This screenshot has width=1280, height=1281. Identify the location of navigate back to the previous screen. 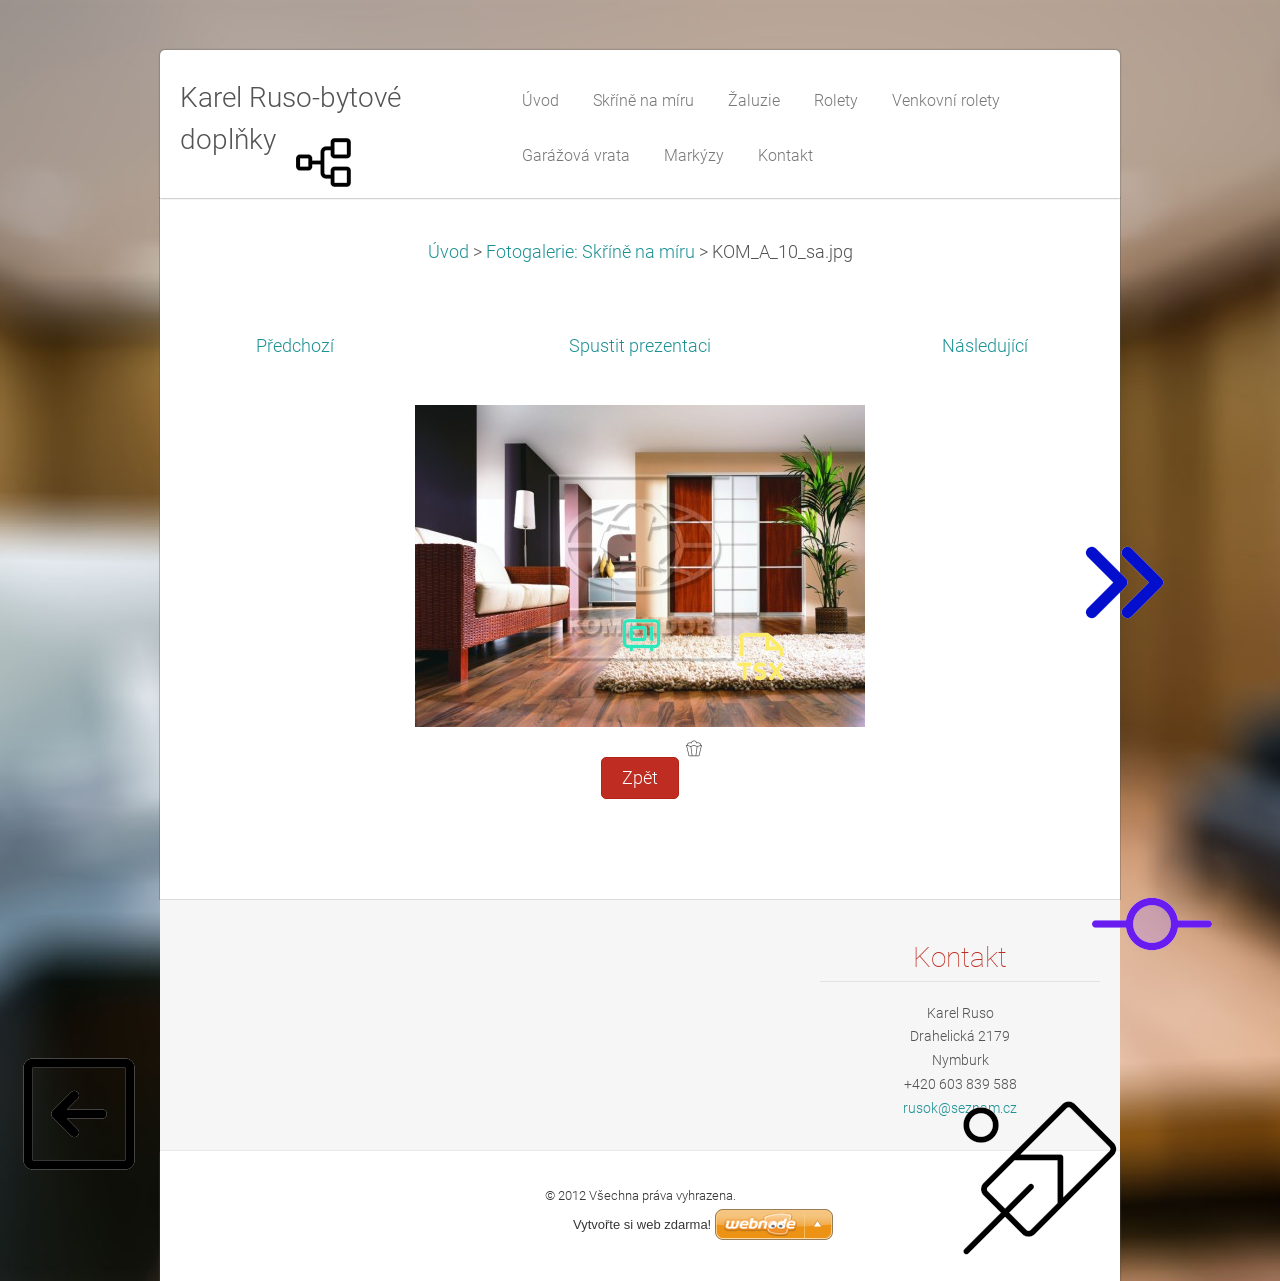
(79, 1114).